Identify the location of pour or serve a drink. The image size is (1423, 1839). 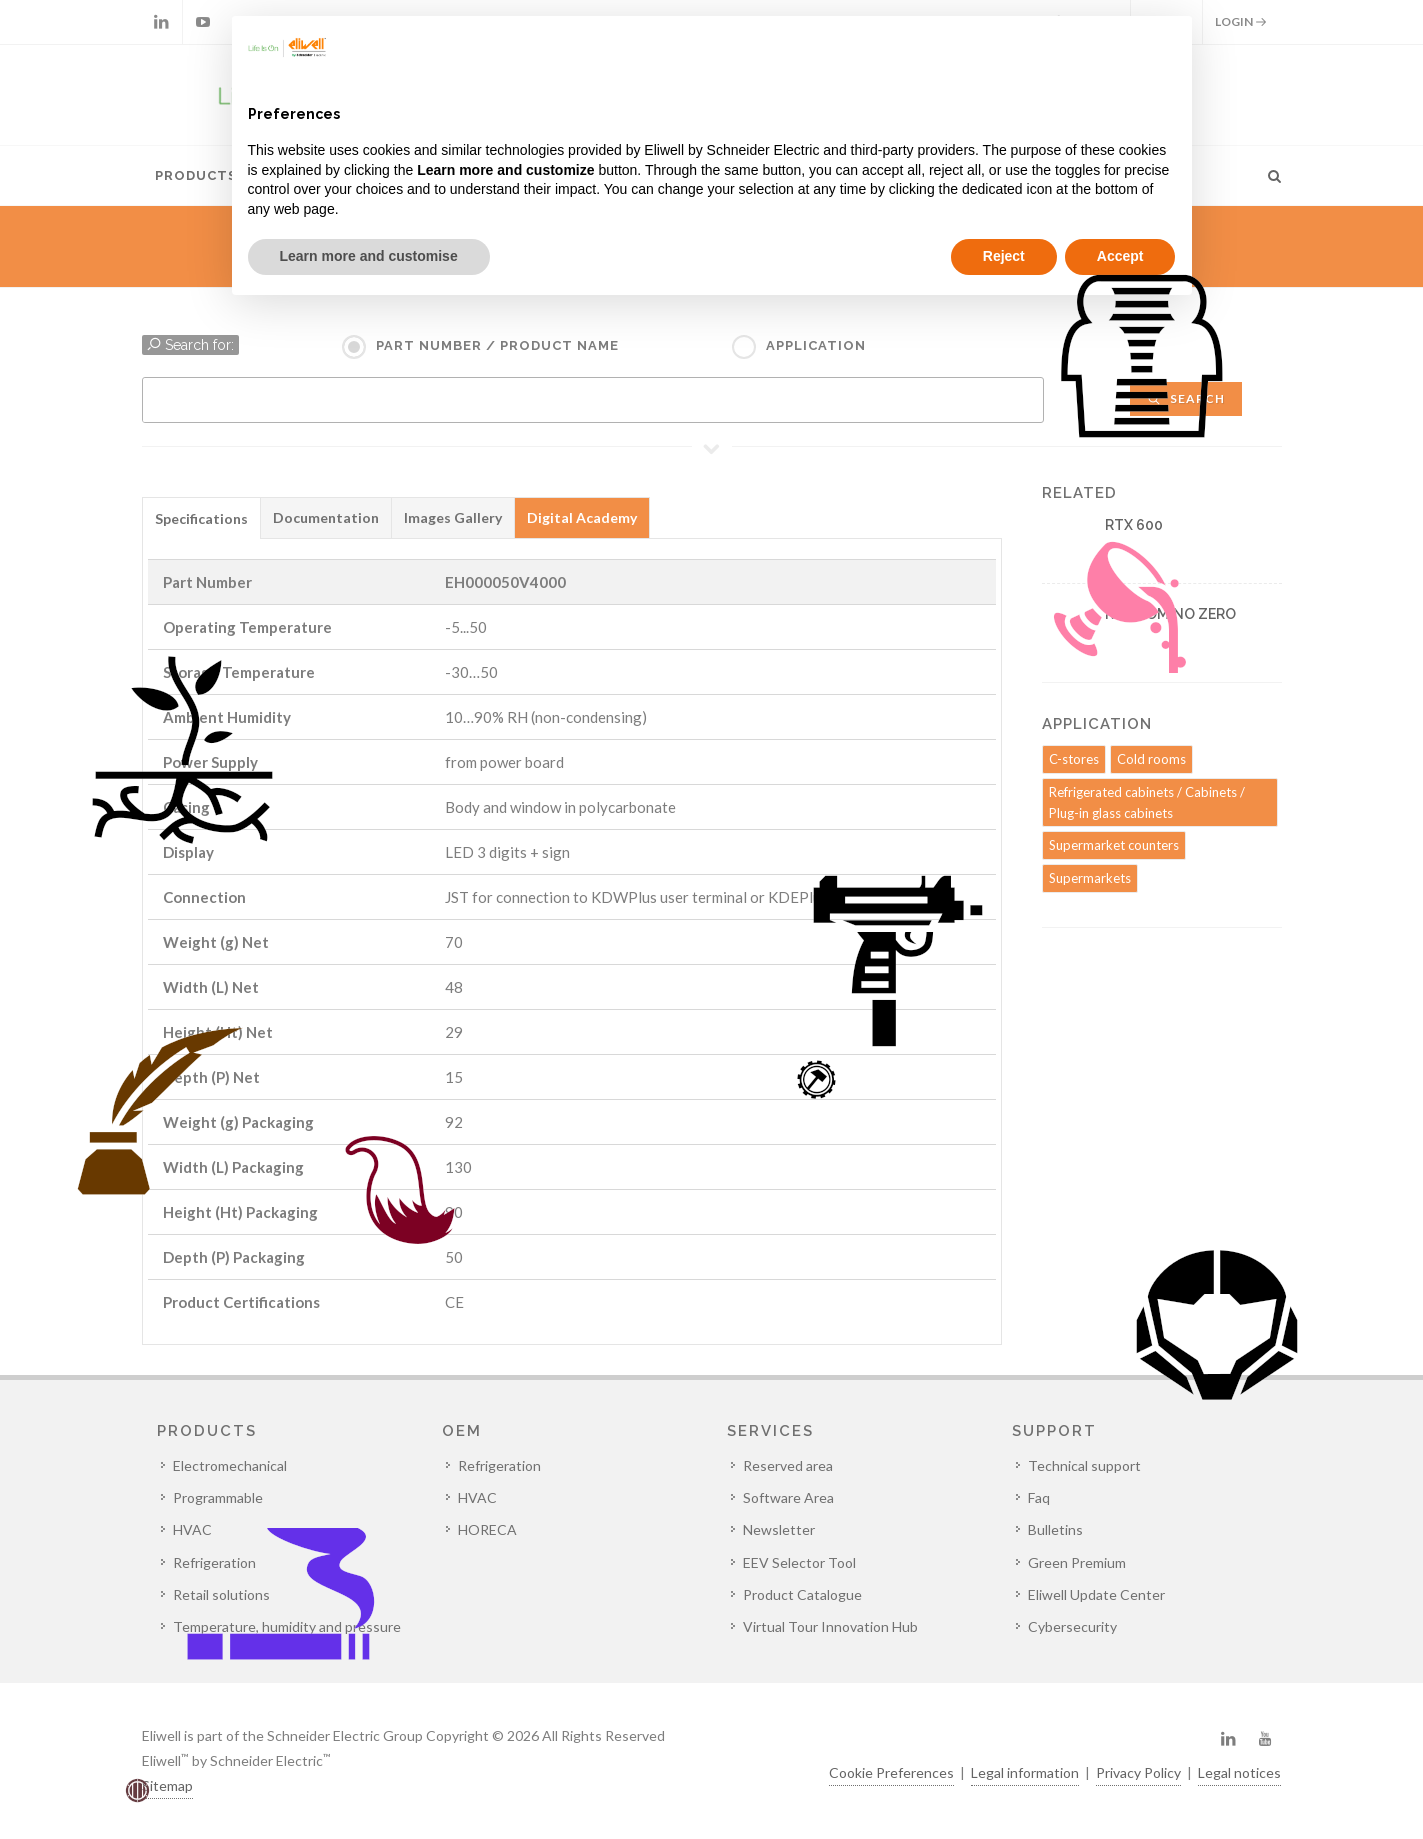
(1120, 607).